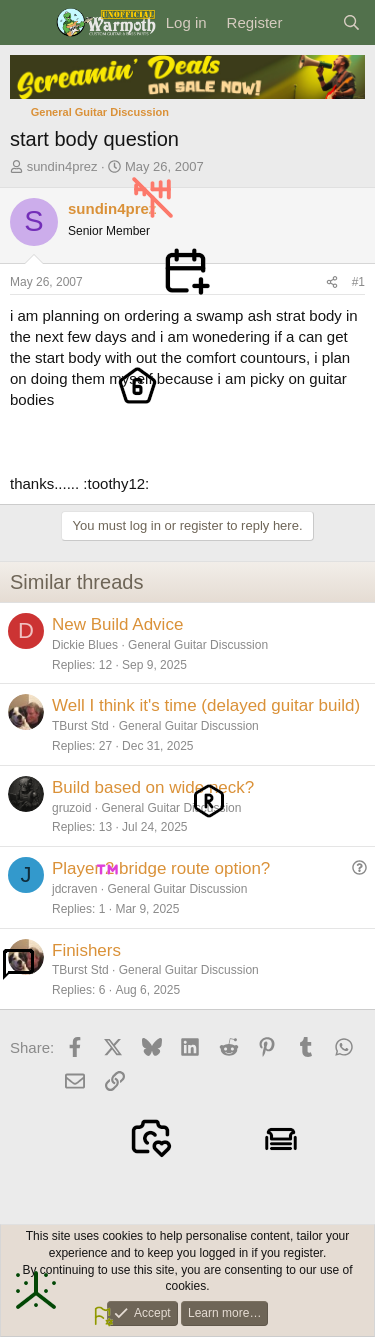 Image resolution: width=375 pixels, height=1337 pixels. Describe the element at coordinates (281, 1139) in the screenshot. I see `CouchDB database service logo` at that location.